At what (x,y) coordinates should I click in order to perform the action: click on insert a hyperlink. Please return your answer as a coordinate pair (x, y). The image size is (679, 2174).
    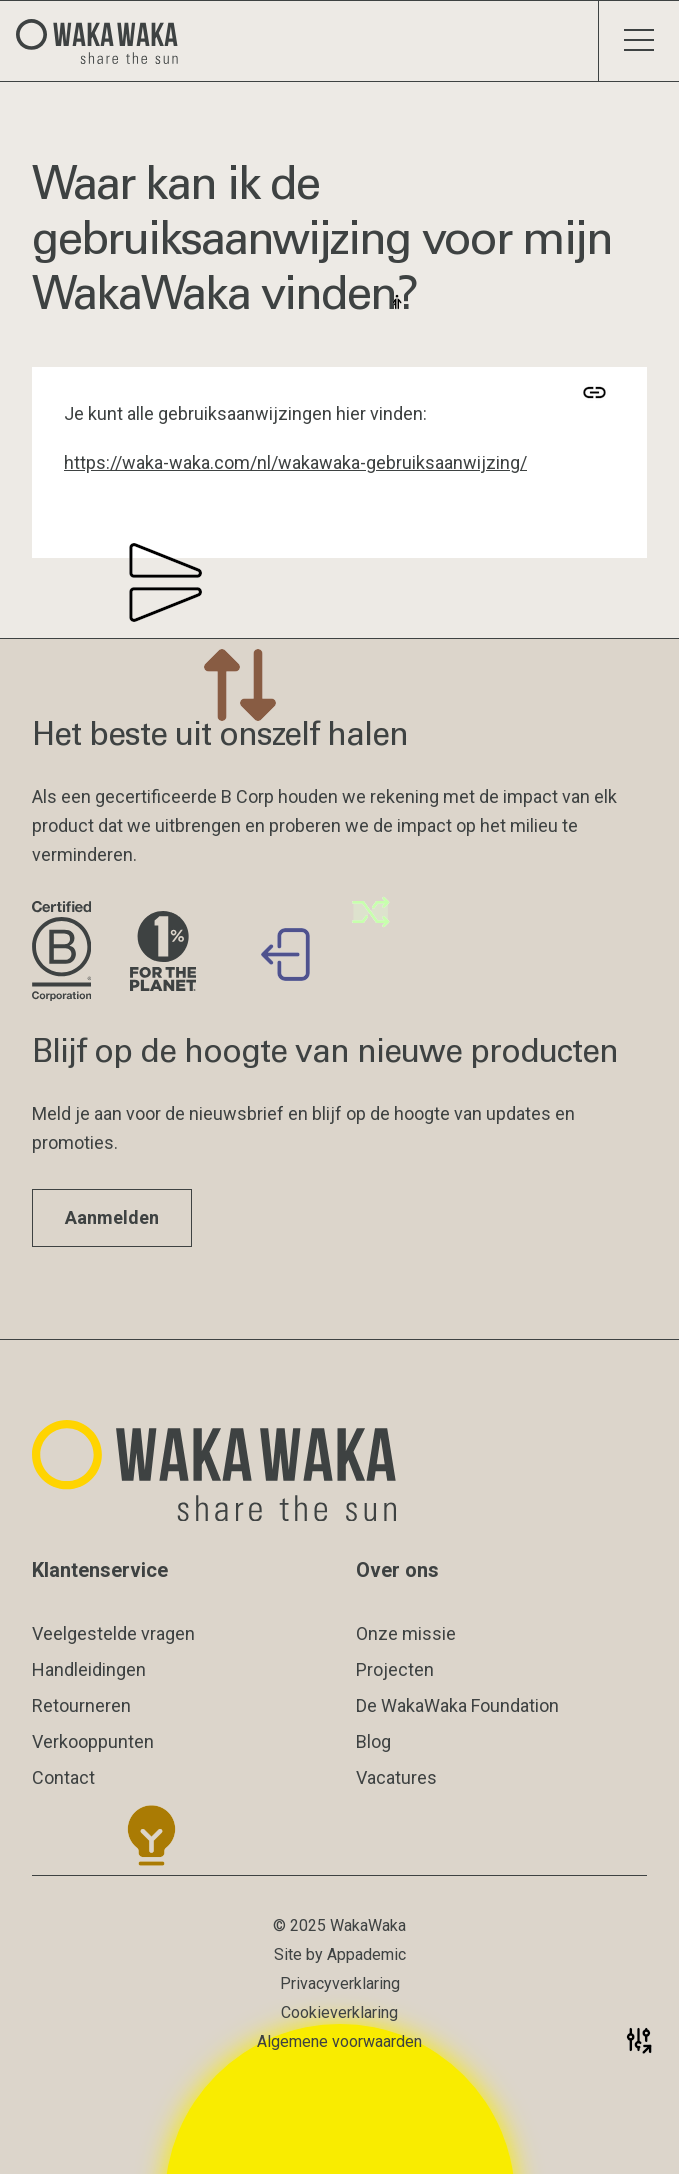
    Looking at the image, I should click on (594, 392).